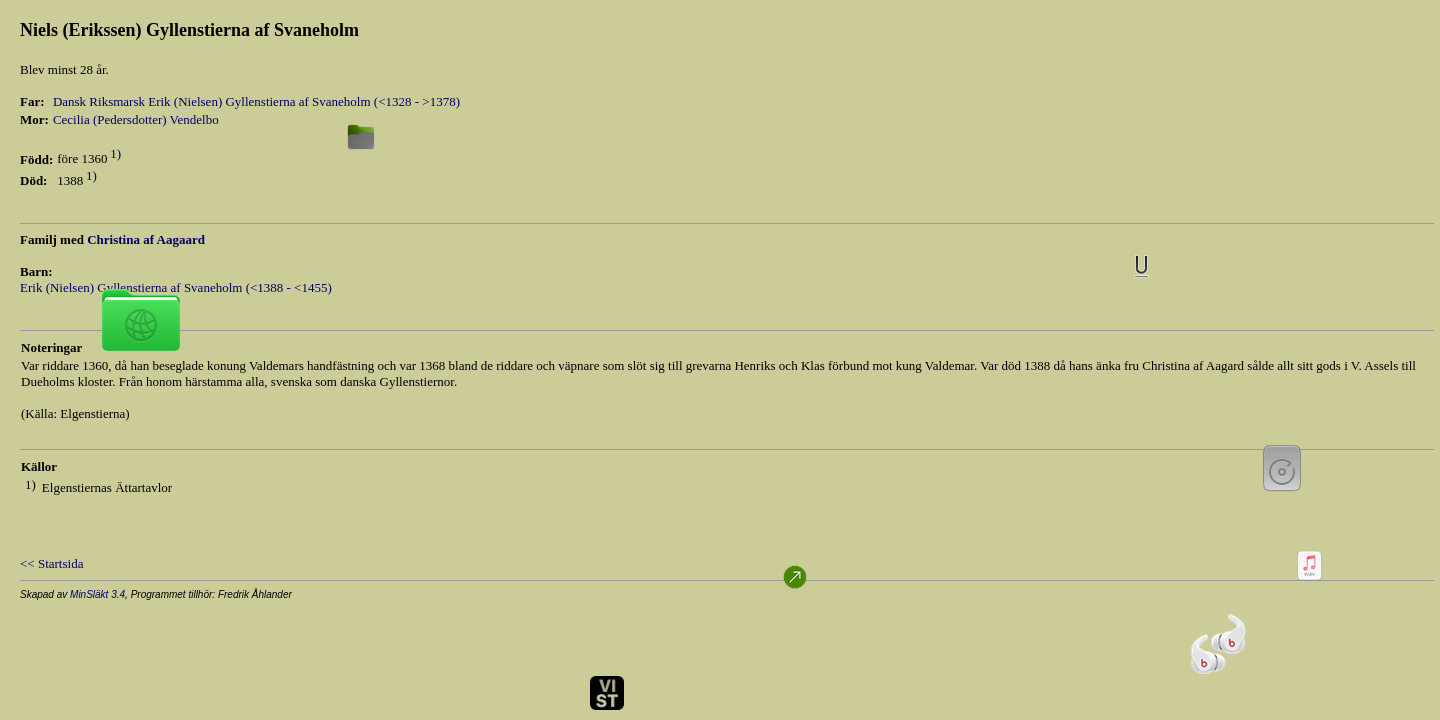 This screenshot has width=1440, height=720. I want to click on vietnamese input method - simple telex keyboard, so click(607, 693).